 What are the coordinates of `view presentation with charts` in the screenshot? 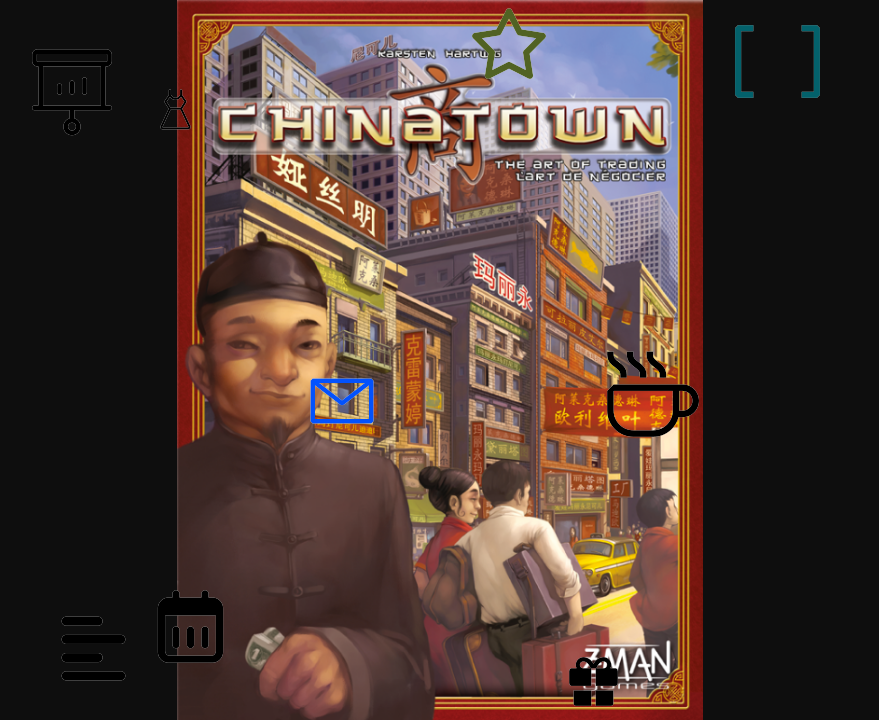 It's located at (72, 86).